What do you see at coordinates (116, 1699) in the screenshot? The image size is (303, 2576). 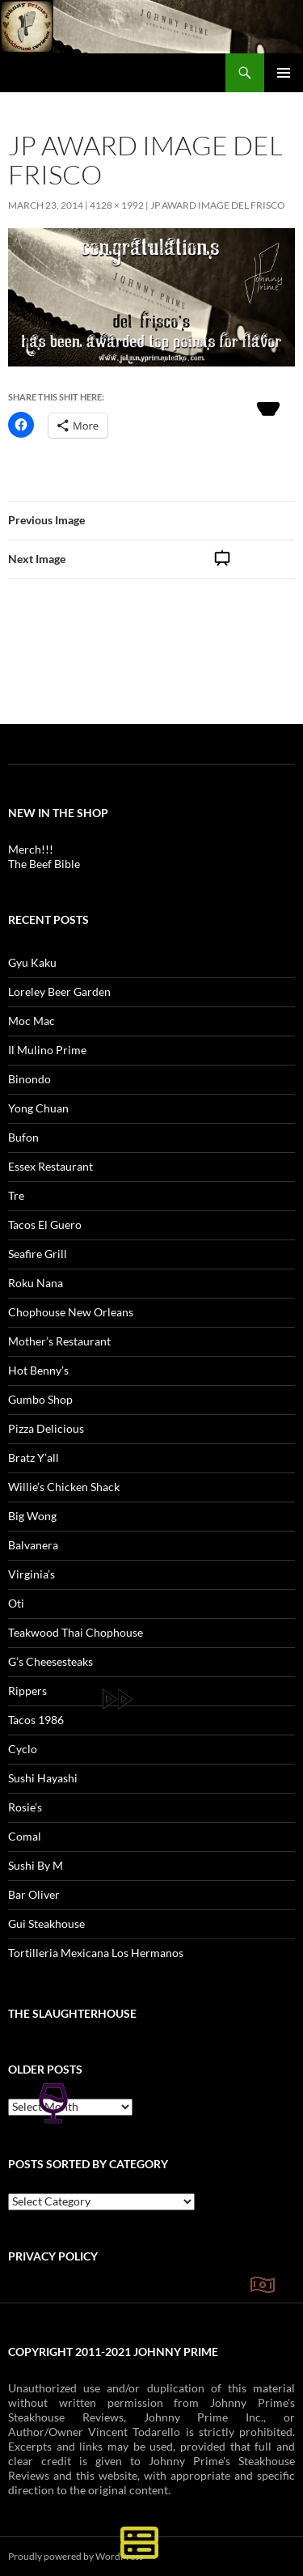 I see `skip forward in media playback` at bounding box center [116, 1699].